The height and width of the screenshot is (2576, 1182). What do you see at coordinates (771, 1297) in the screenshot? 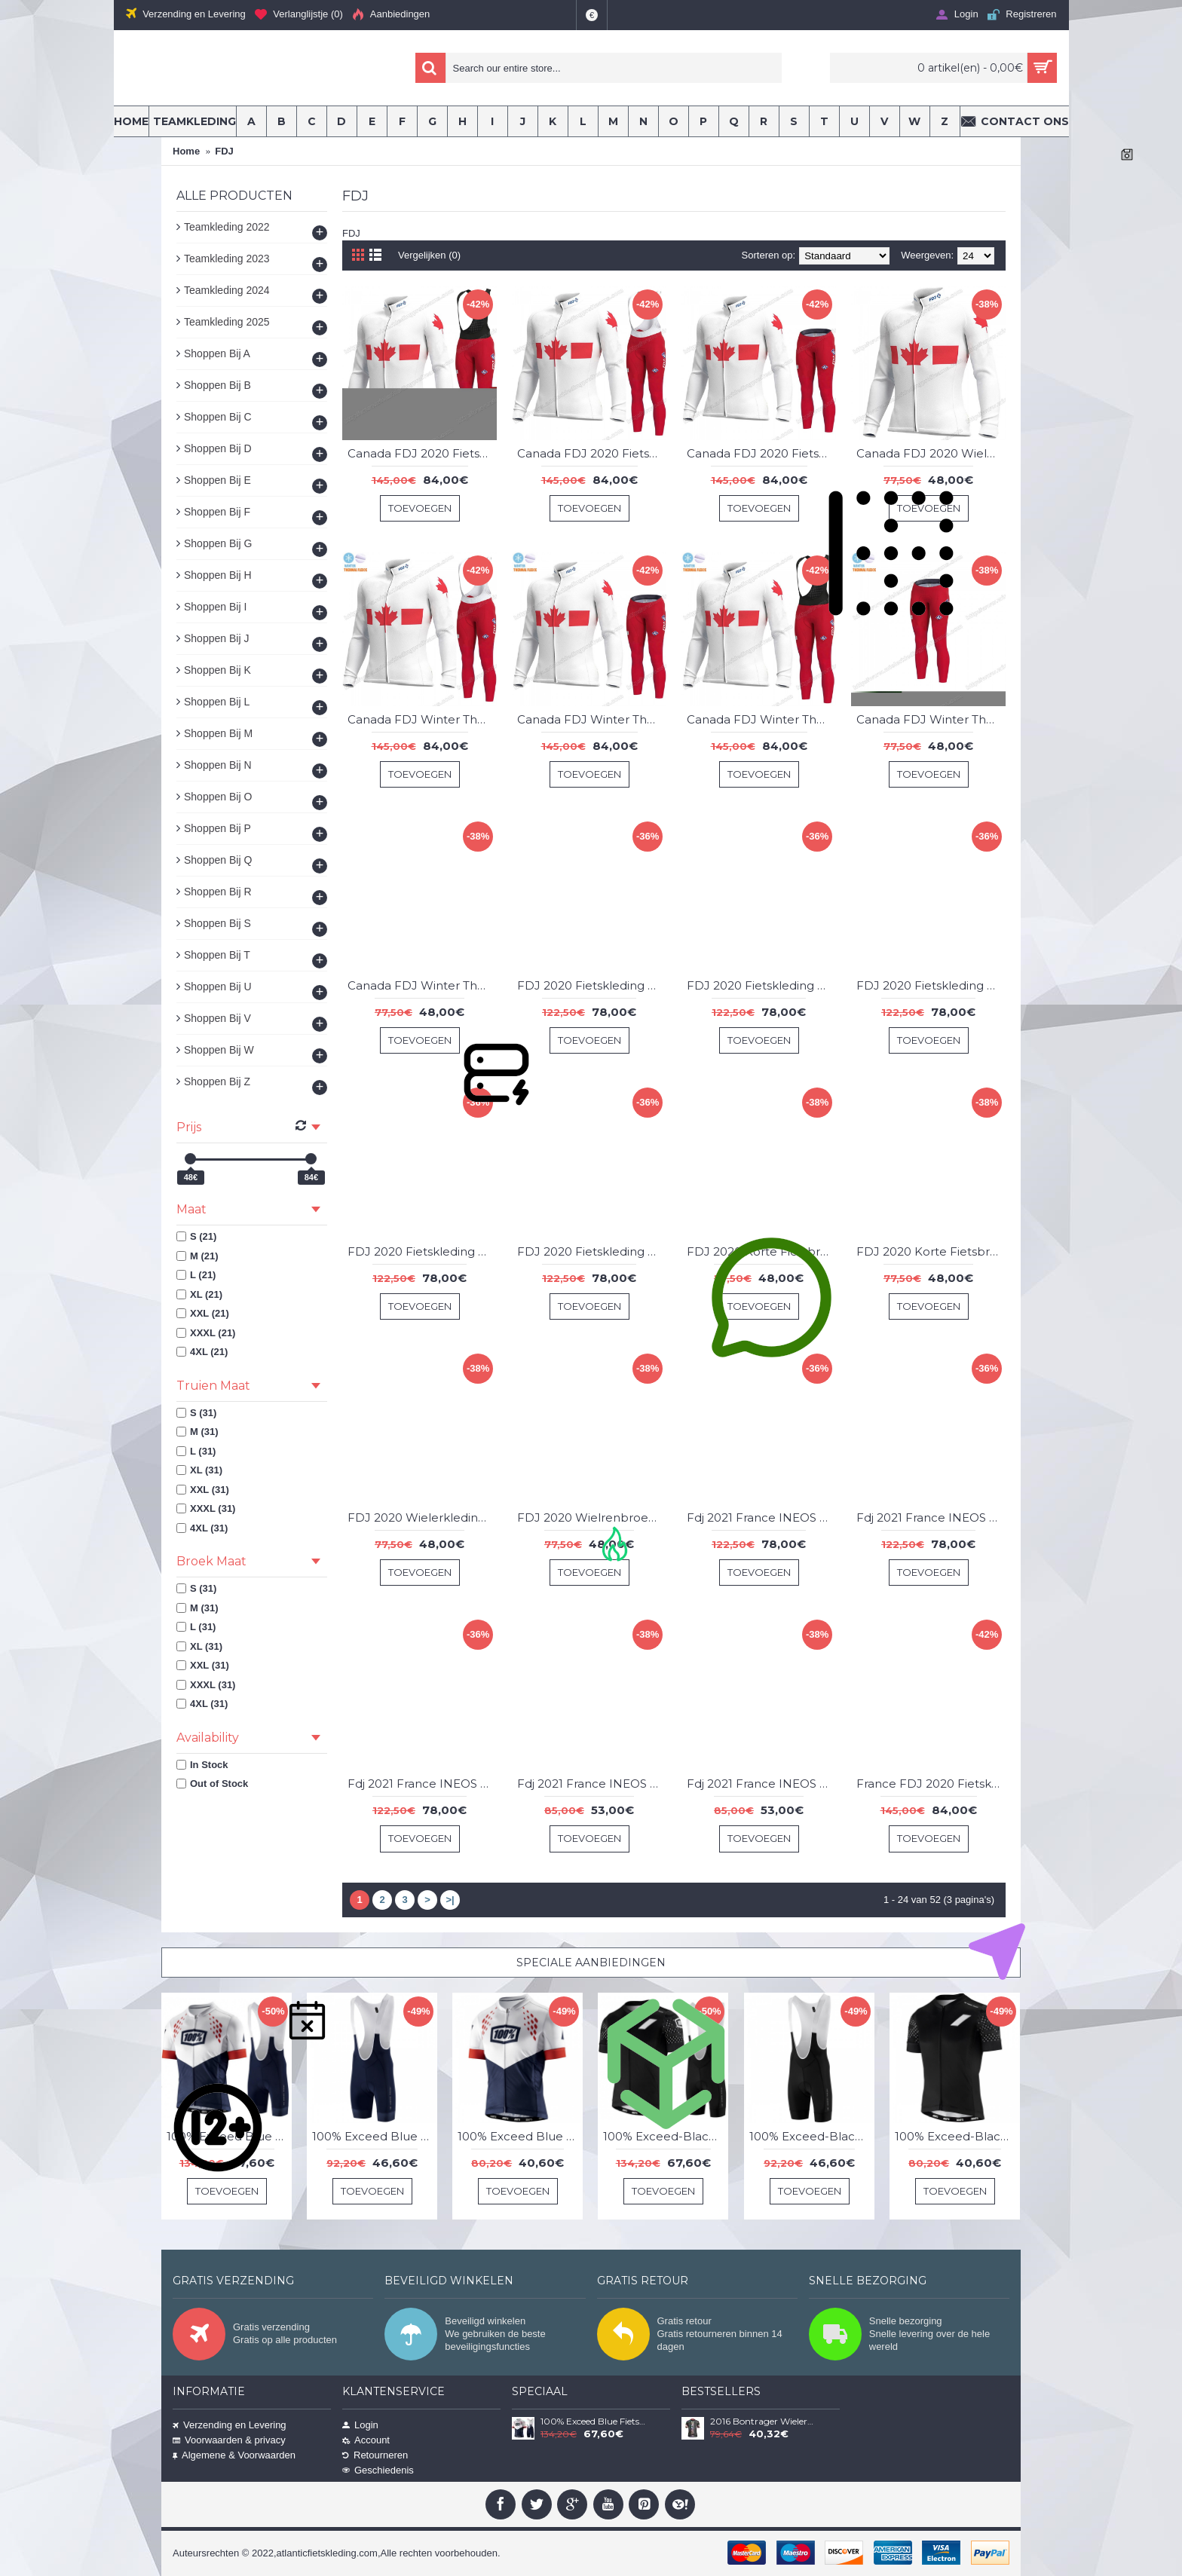
I see `open chat or messaging` at bounding box center [771, 1297].